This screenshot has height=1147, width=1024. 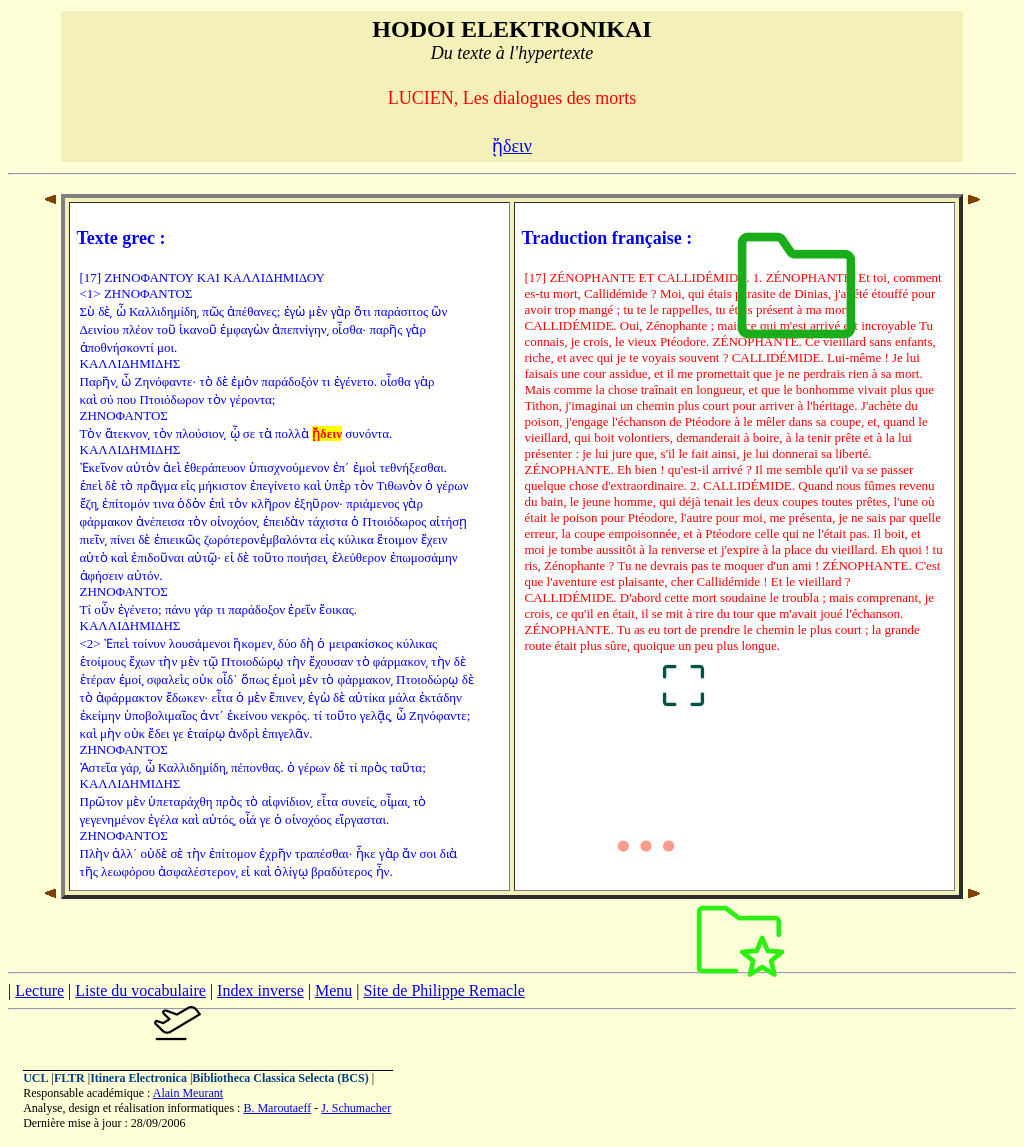 I want to click on open folder or directory, so click(x=796, y=285).